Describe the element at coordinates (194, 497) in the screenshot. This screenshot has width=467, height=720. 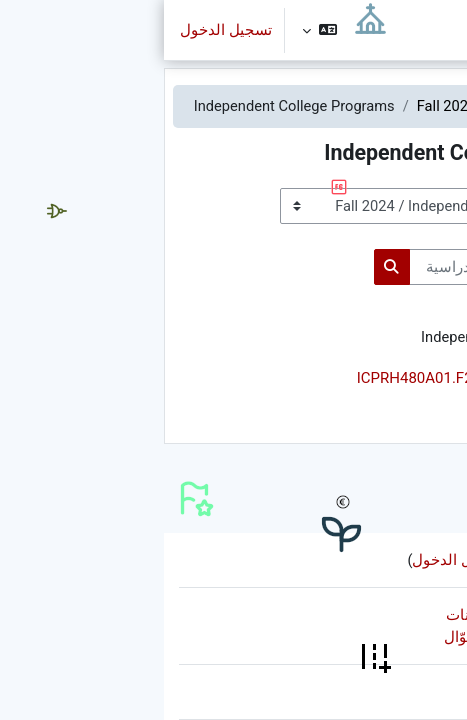
I see `mark as featured or important` at that location.